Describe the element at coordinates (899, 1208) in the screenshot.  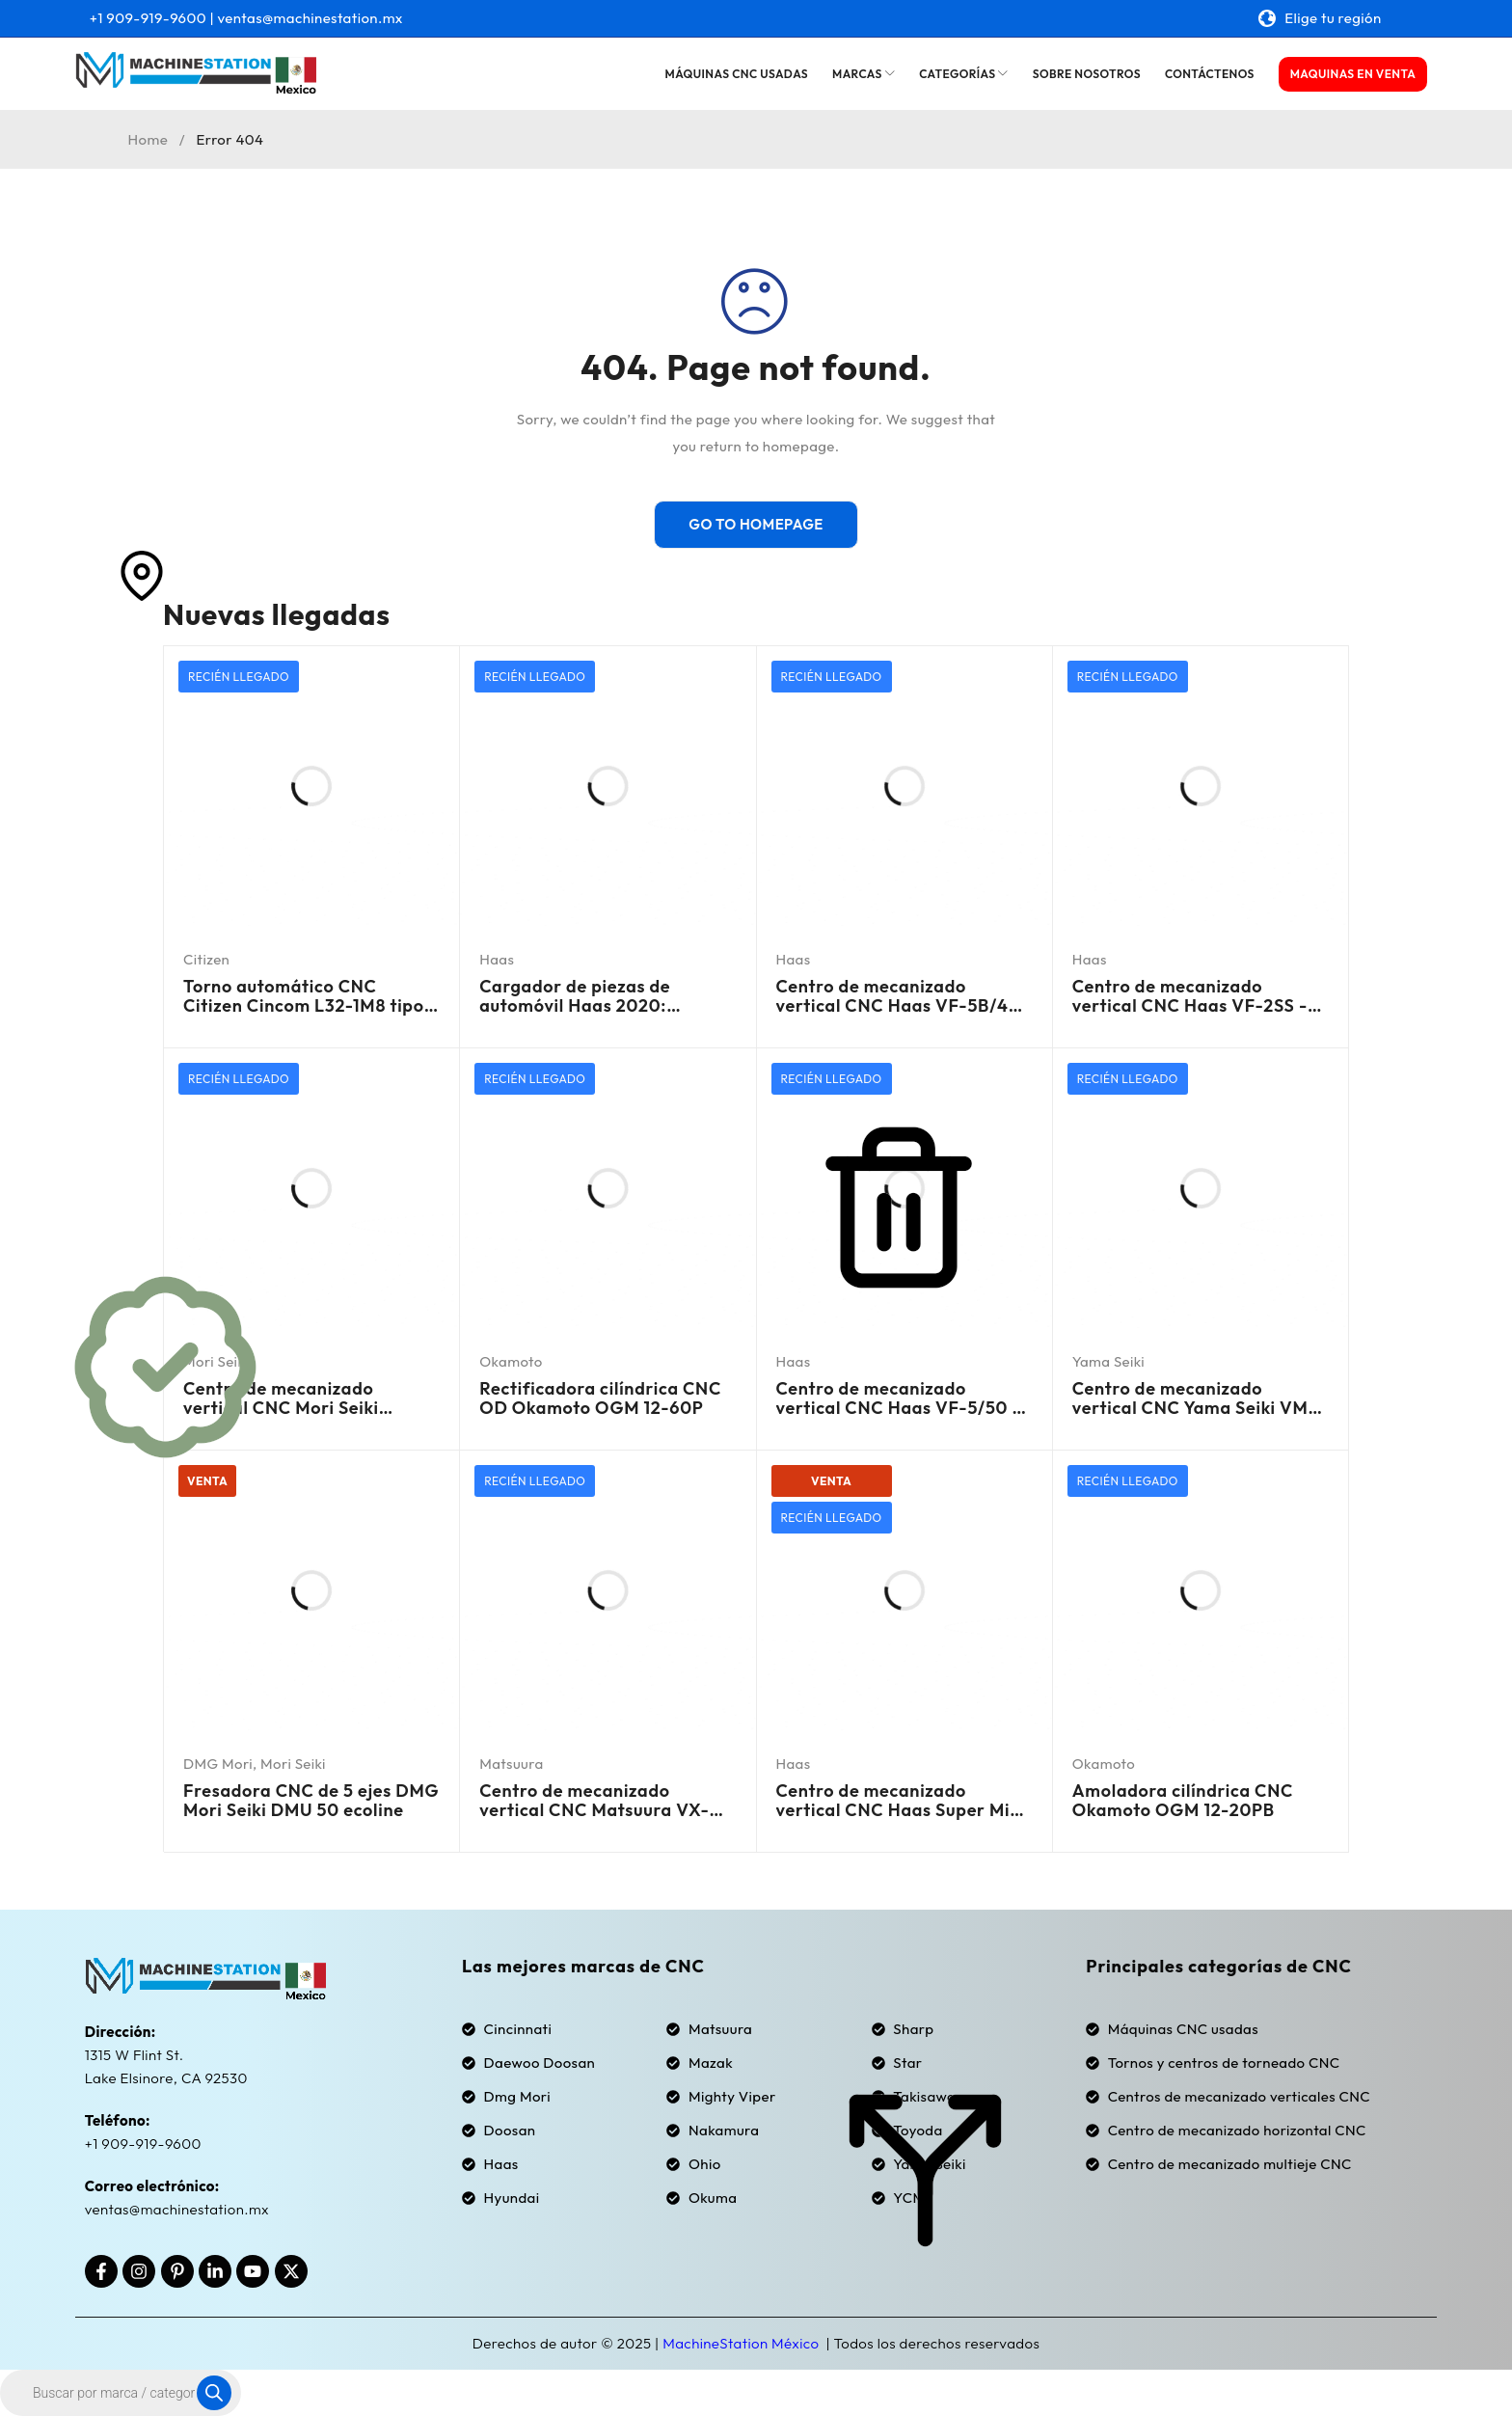
I see `delete selected item` at that location.